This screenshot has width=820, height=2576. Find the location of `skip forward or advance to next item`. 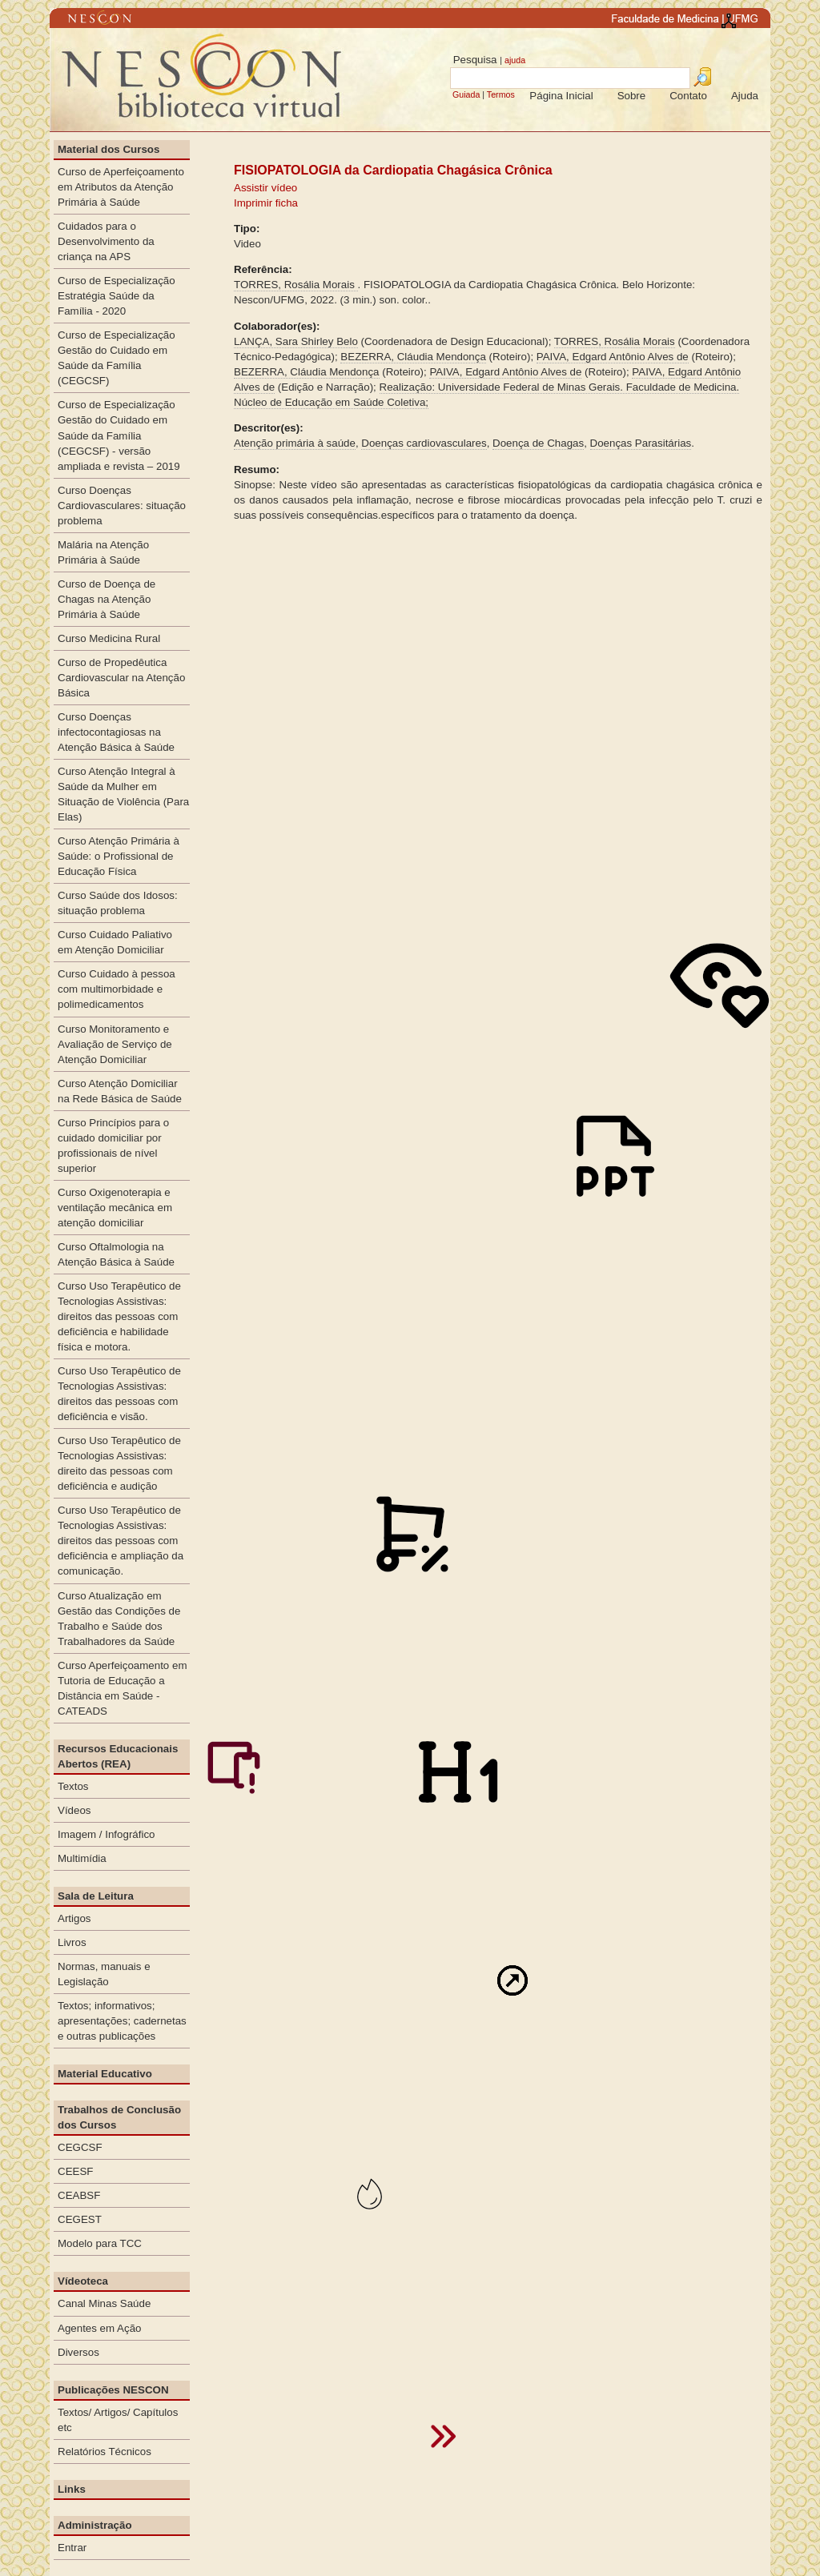

skip forward or advance to next item is located at coordinates (442, 2436).